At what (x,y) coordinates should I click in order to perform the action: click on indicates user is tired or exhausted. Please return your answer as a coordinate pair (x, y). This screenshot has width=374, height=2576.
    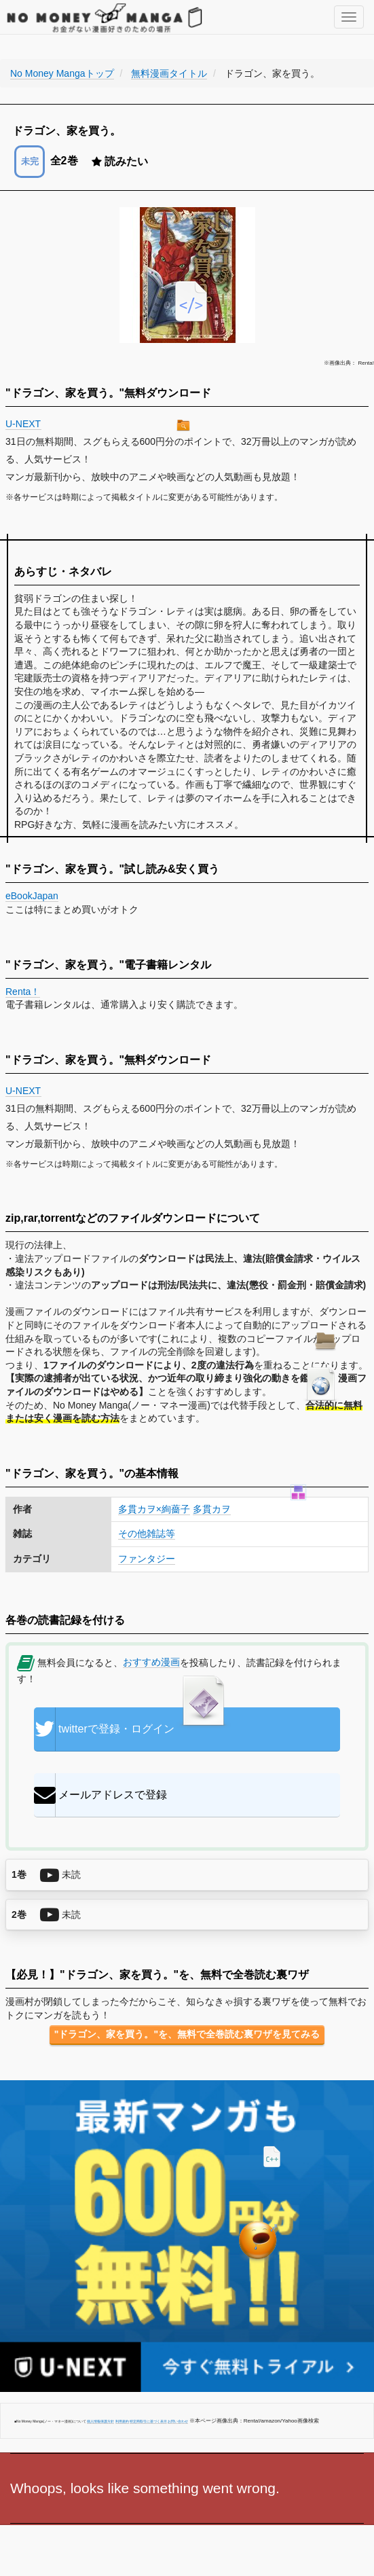
    Looking at the image, I should click on (258, 2242).